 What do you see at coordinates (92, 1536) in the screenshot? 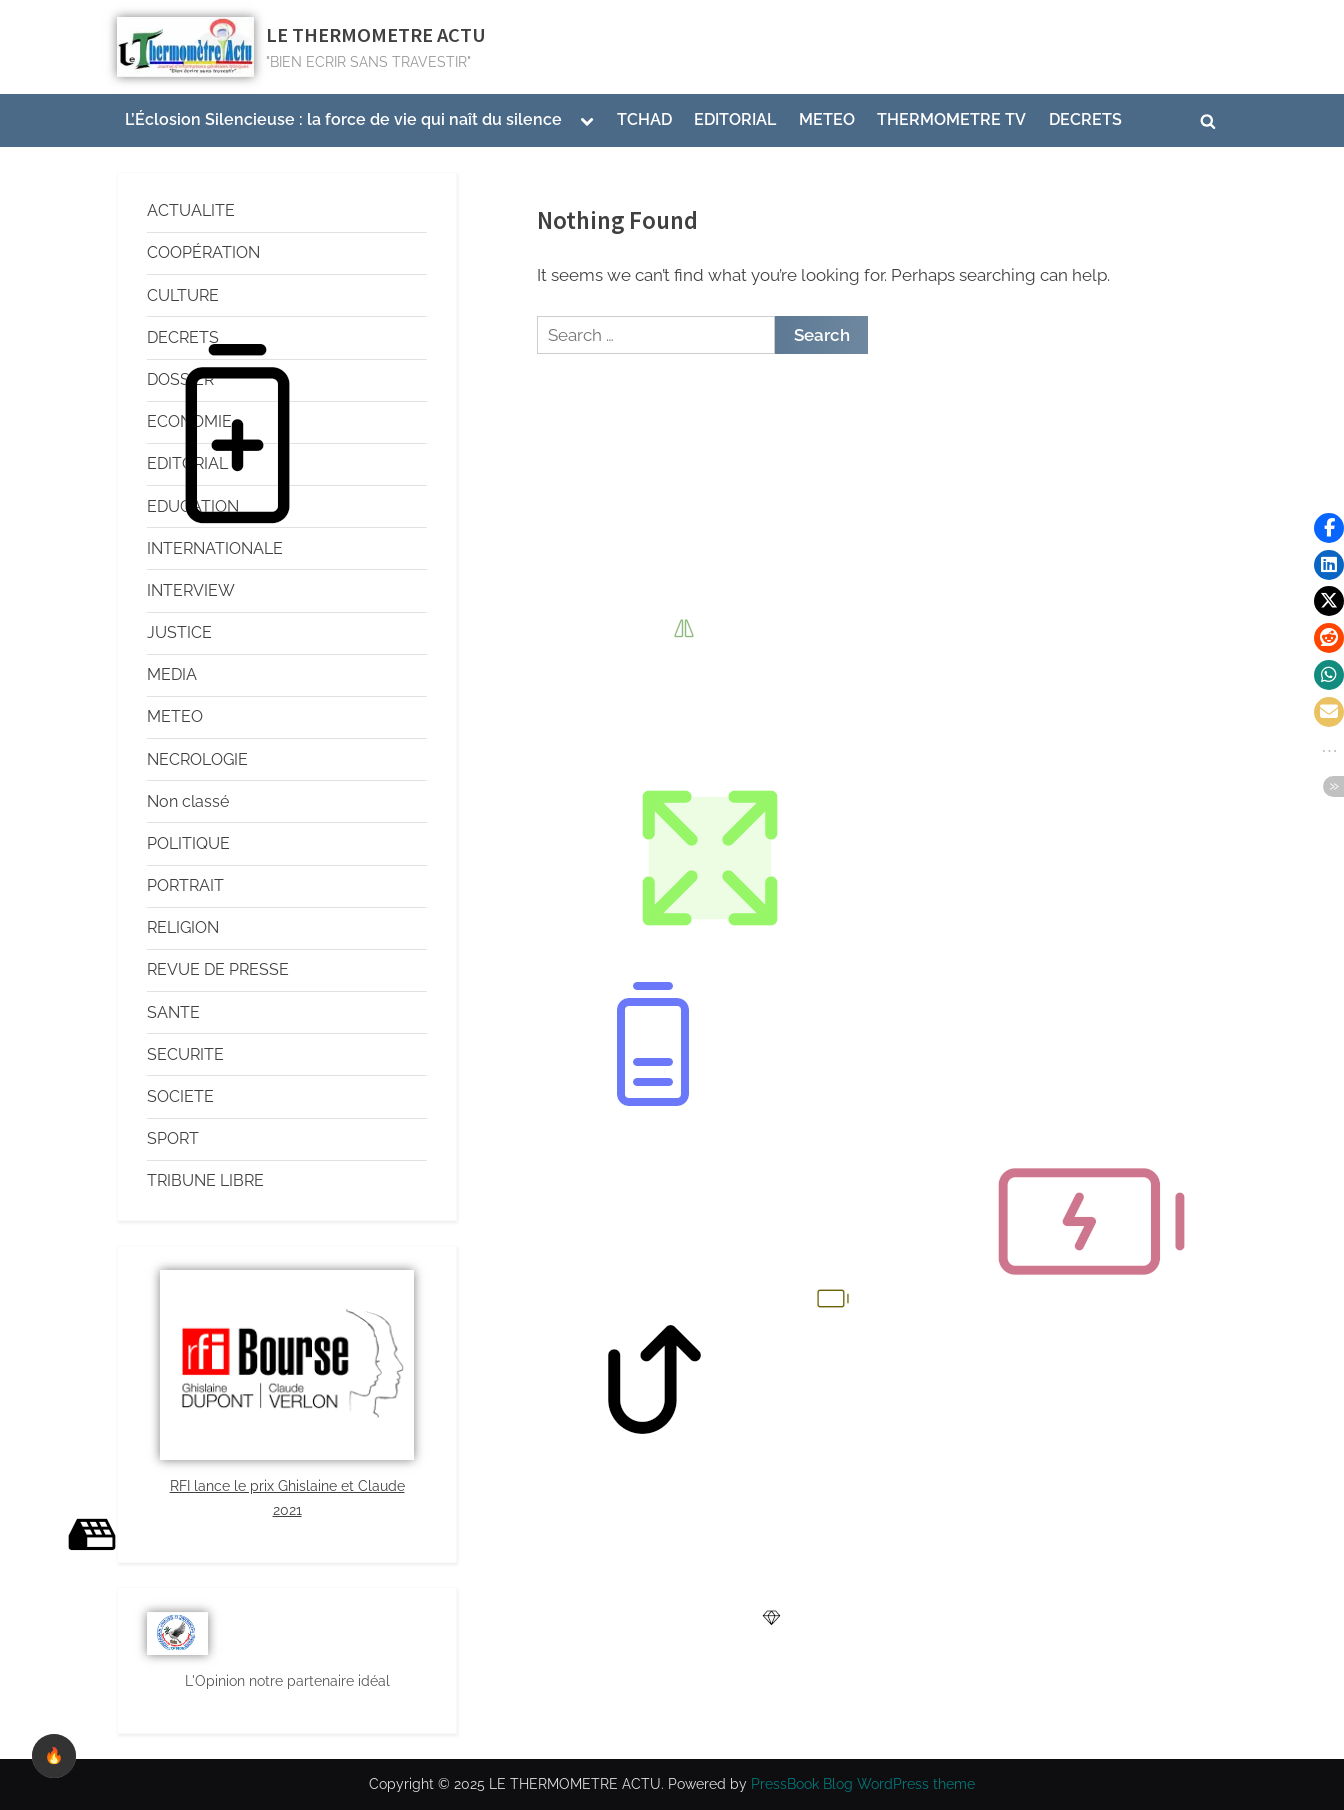
I see `access solar panel settings` at bounding box center [92, 1536].